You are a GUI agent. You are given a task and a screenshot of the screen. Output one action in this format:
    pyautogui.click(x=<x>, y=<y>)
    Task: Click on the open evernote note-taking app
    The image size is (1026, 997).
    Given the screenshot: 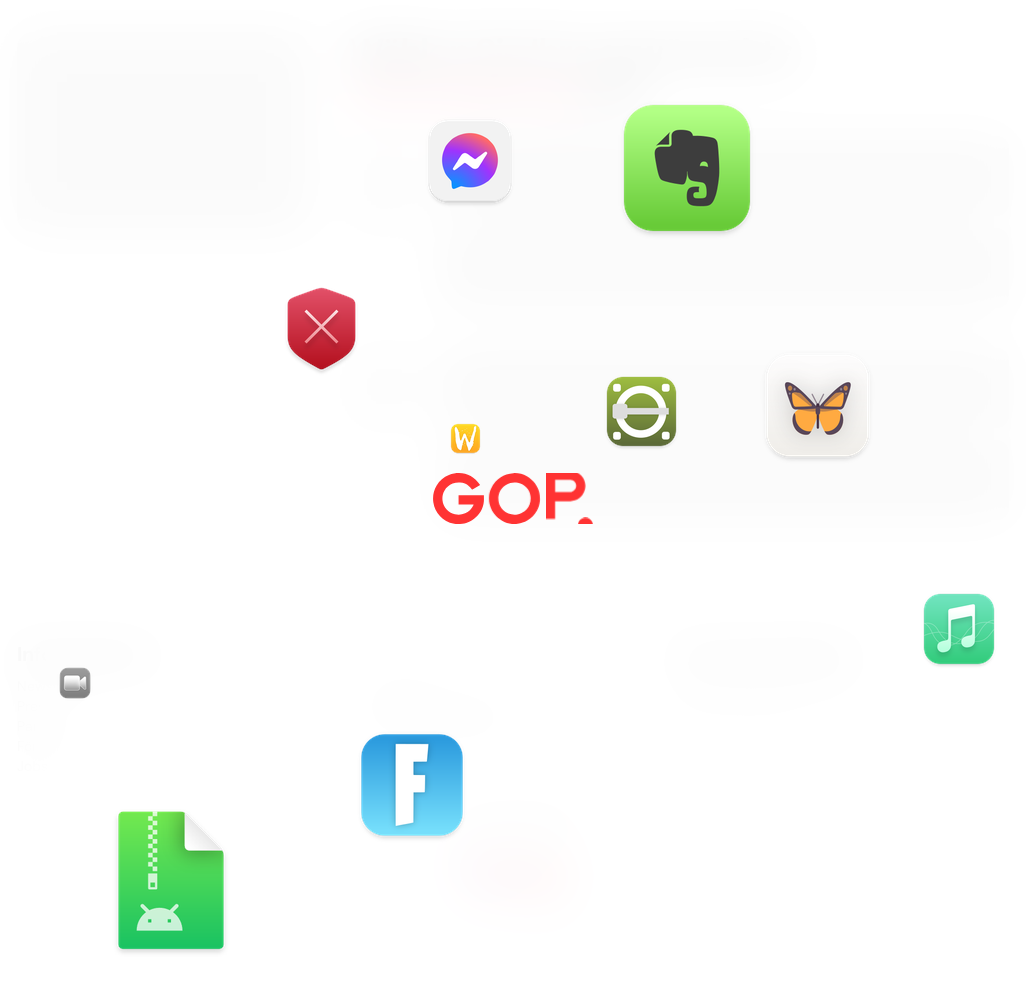 What is the action you would take?
    pyautogui.click(x=687, y=168)
    